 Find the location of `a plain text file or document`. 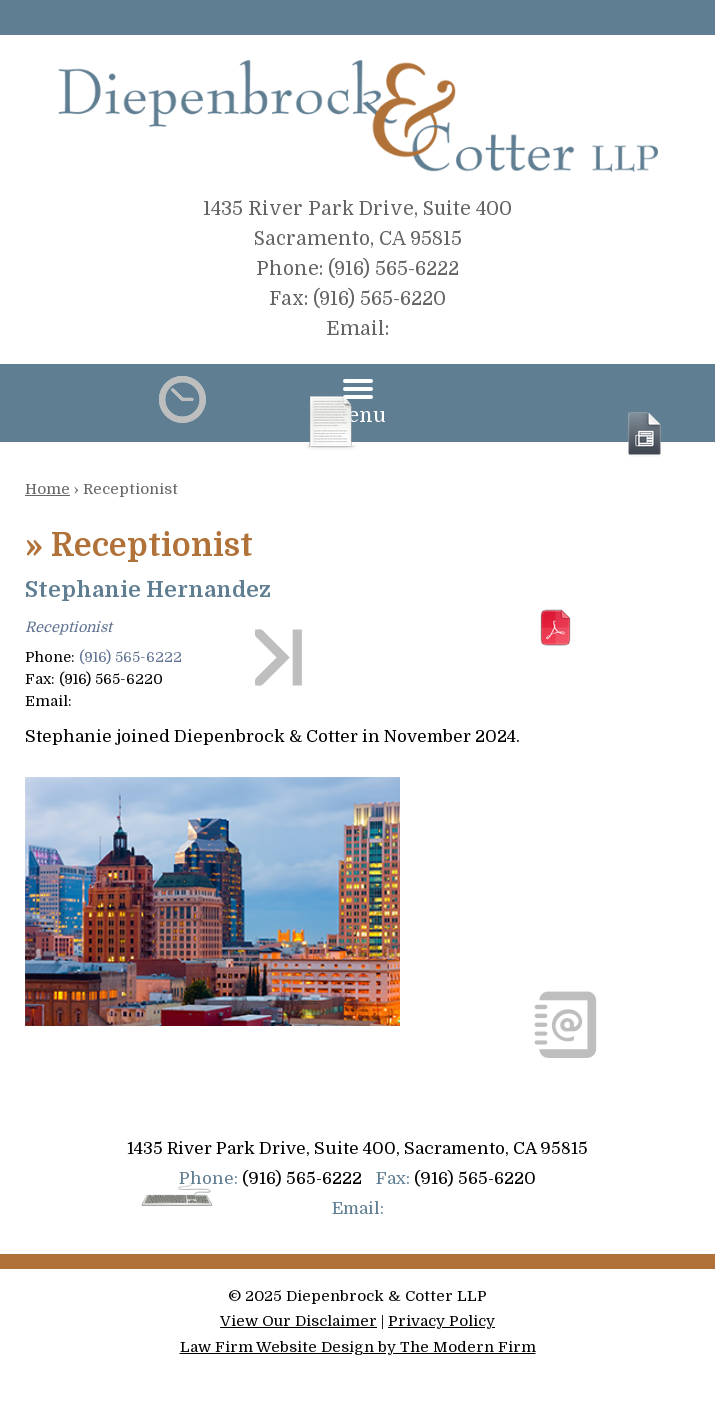

a plain text file or document is located at coordinates (331, 421).